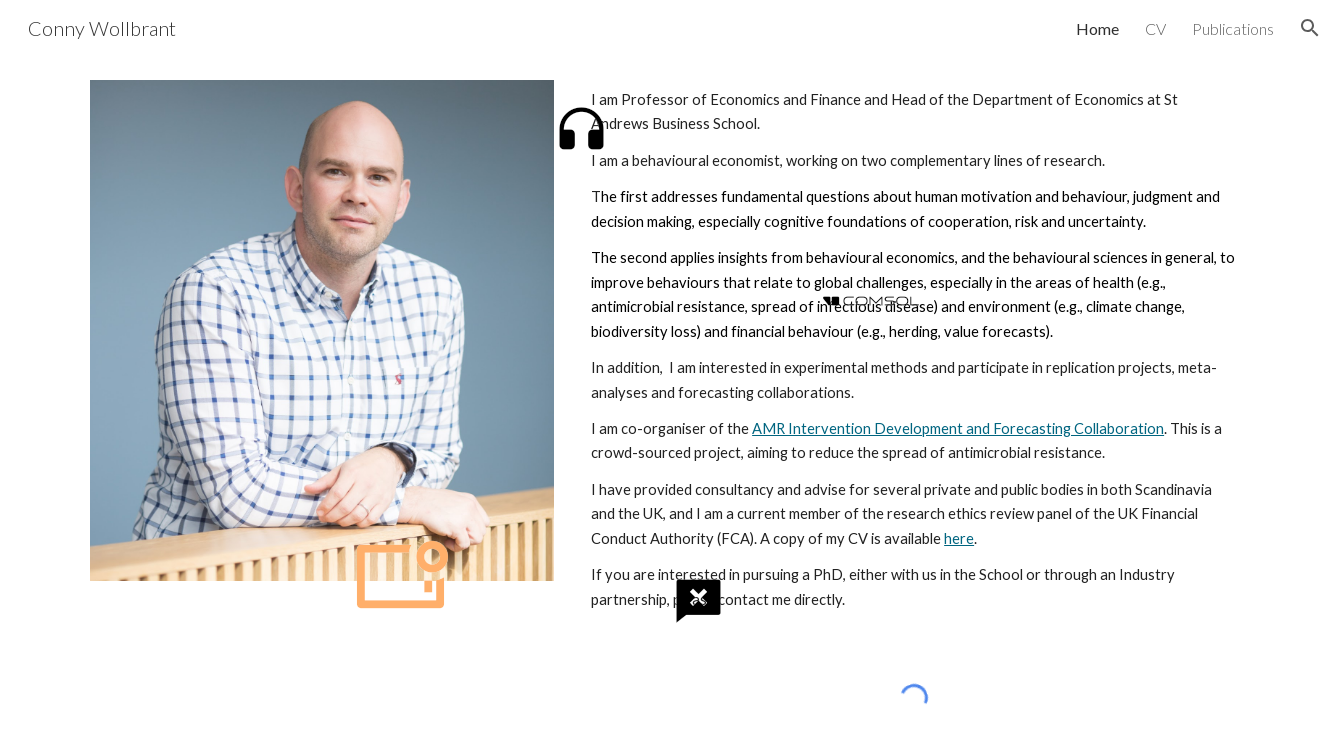 The height and width of the screenshot is (751, 1334). I want to click on delete a conversation, so click(698, 599).